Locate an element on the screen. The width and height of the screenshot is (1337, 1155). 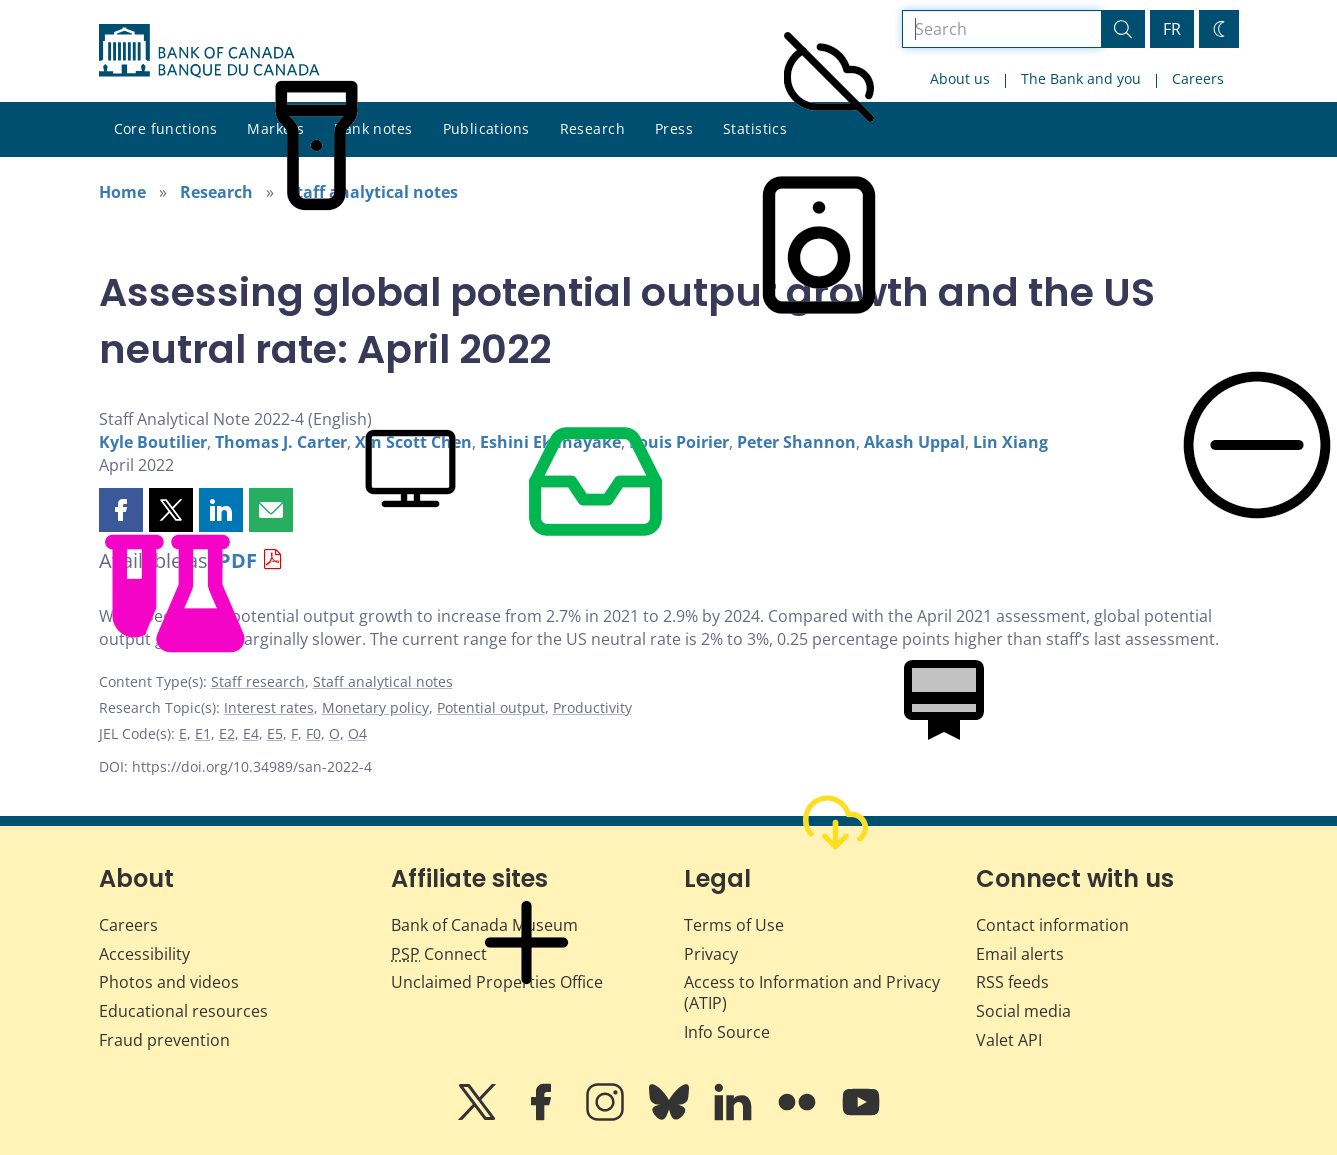
adjust speaker or audio output settings is located at coordinates (819, 245).